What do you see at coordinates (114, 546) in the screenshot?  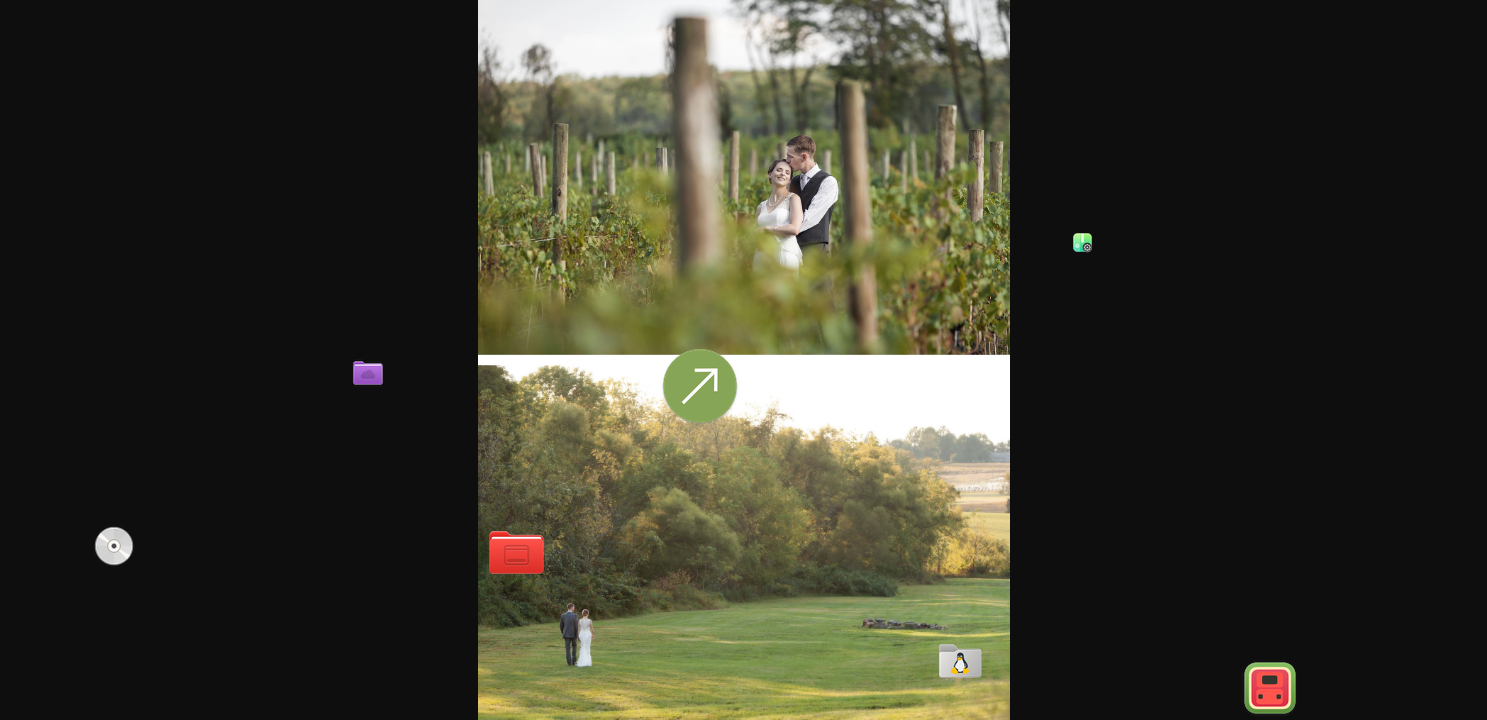 I see `unmount or eject a DVD disc` at bounding box center [114, 546].